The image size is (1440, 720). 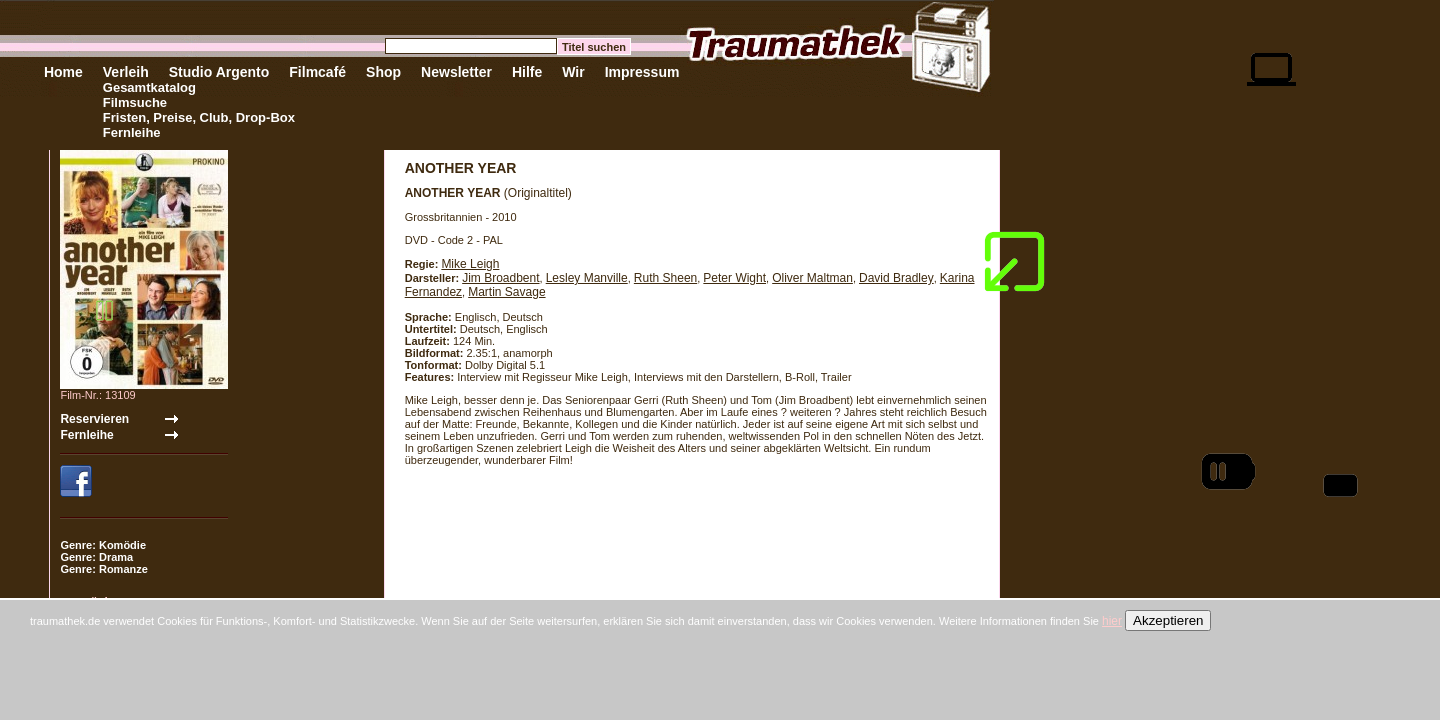 What do you see at coordinates (104, 310) in the screenshot?
I see `switch to column view layout` at bounding box center [104, 310].